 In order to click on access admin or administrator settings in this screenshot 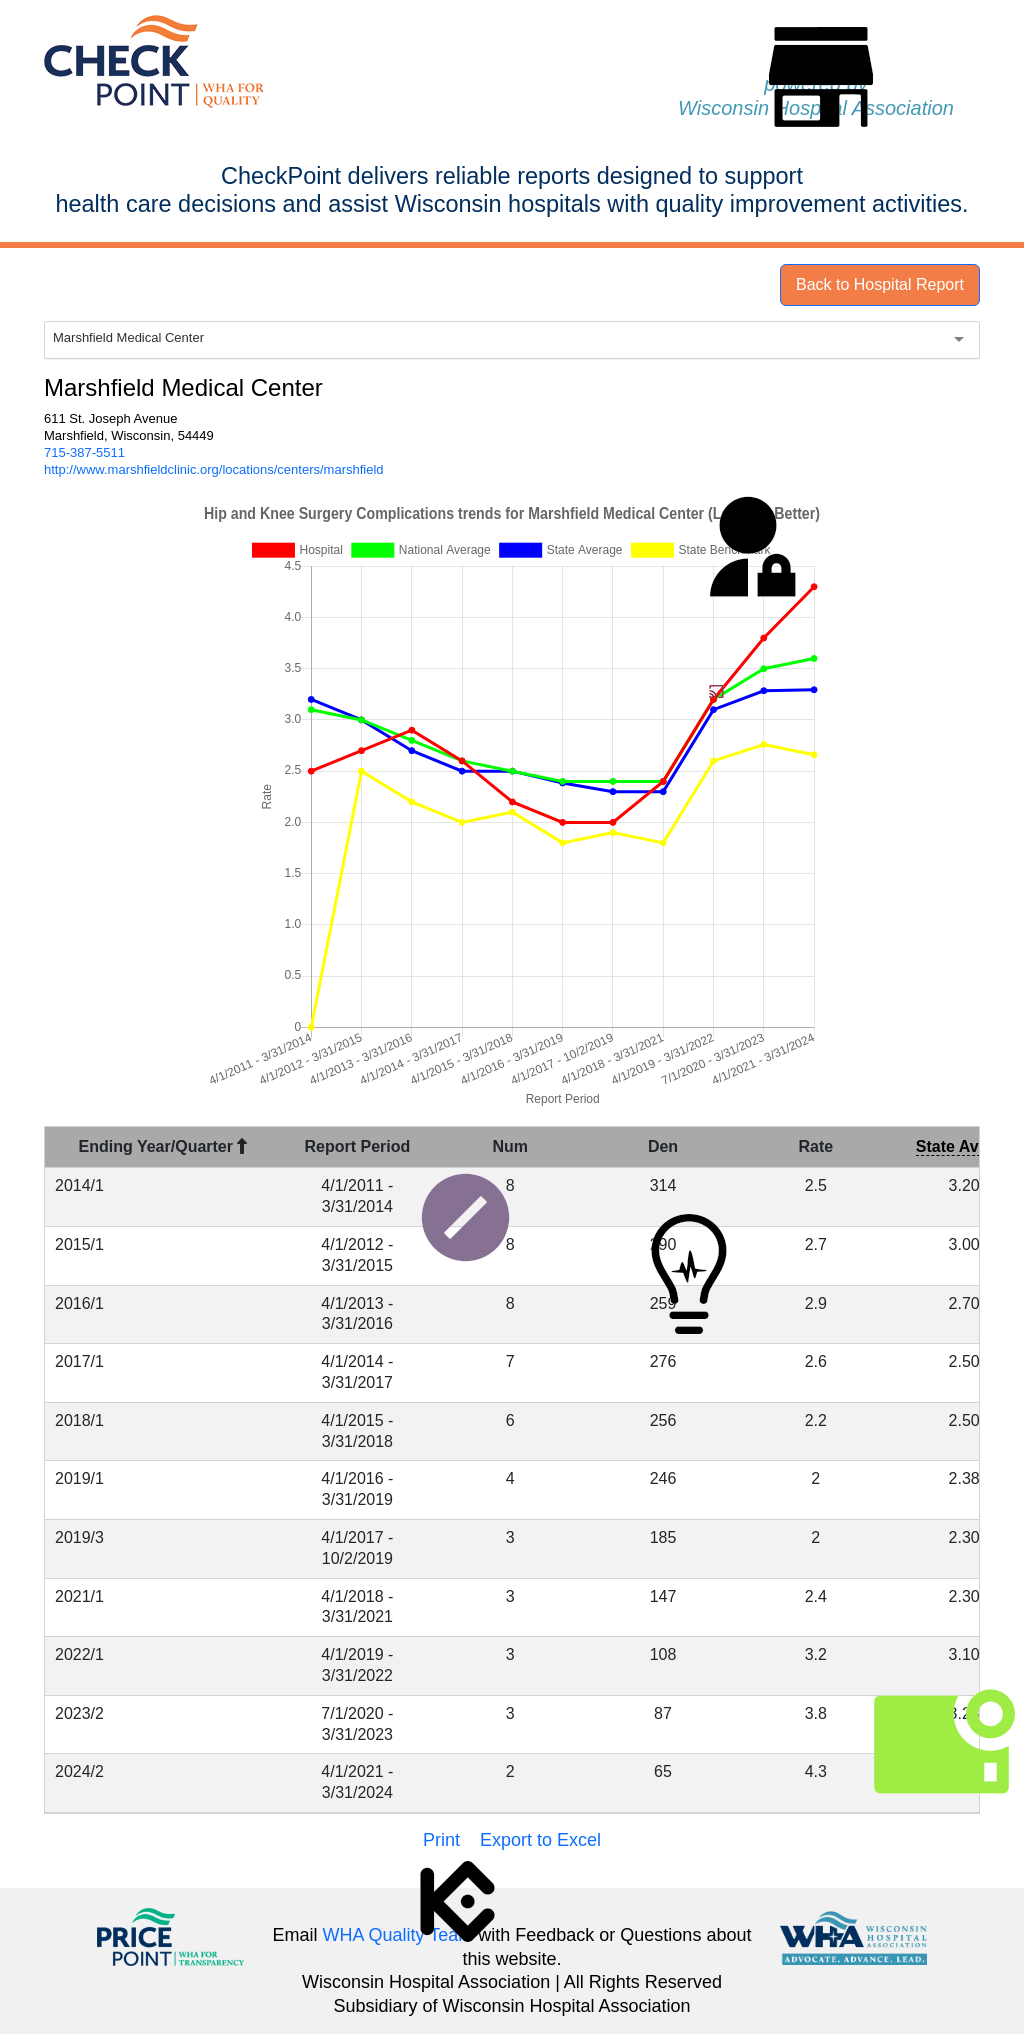, I will do `click(748, 549)`.